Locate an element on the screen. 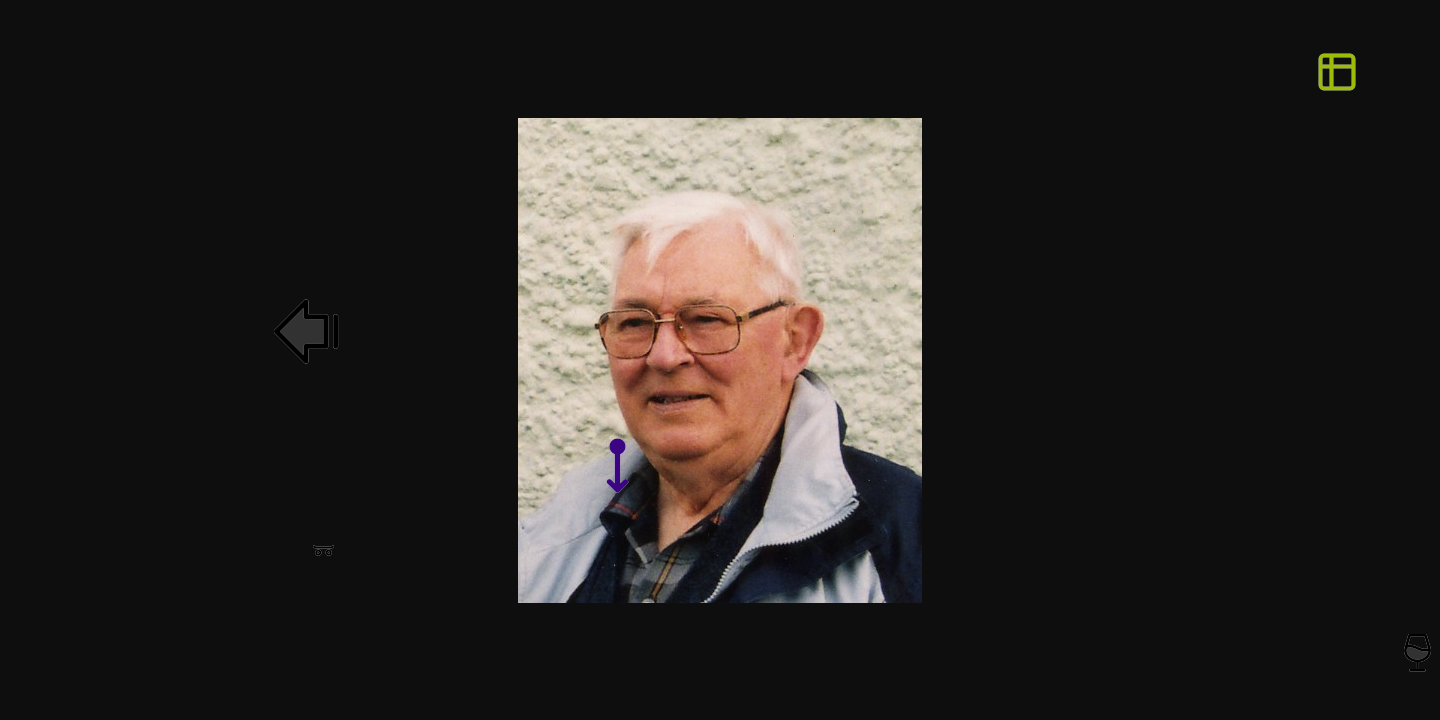 This screenshot has height=720, width=1440. view data in table format is located at coordinates (1337, 72).